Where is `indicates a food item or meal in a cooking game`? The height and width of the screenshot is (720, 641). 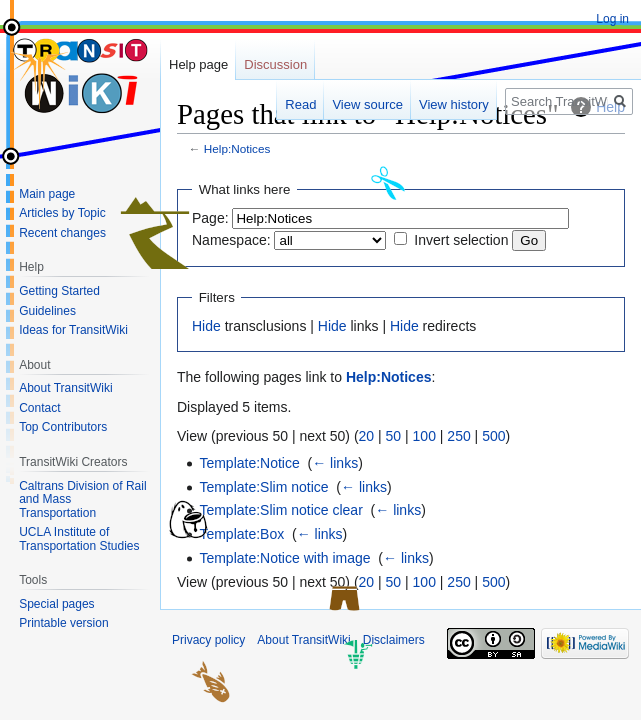
indicates a food item or meal in a cooking game is located at coordinates (210, 681).